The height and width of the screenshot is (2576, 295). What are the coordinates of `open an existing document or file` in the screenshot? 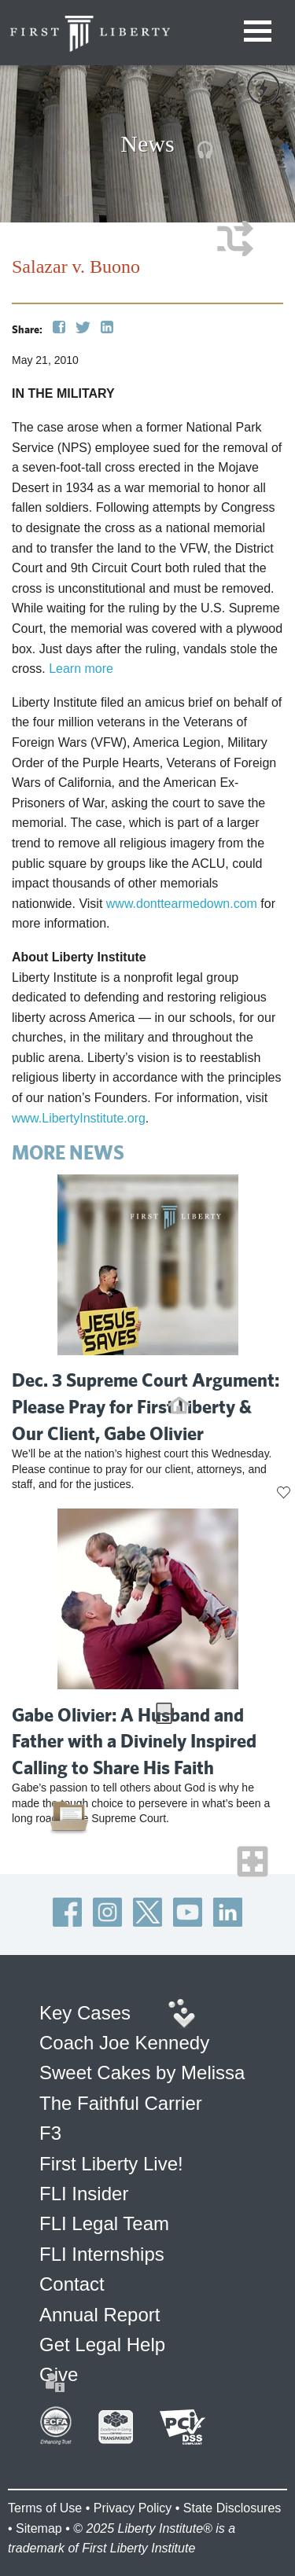 It's located at (68, 1817).